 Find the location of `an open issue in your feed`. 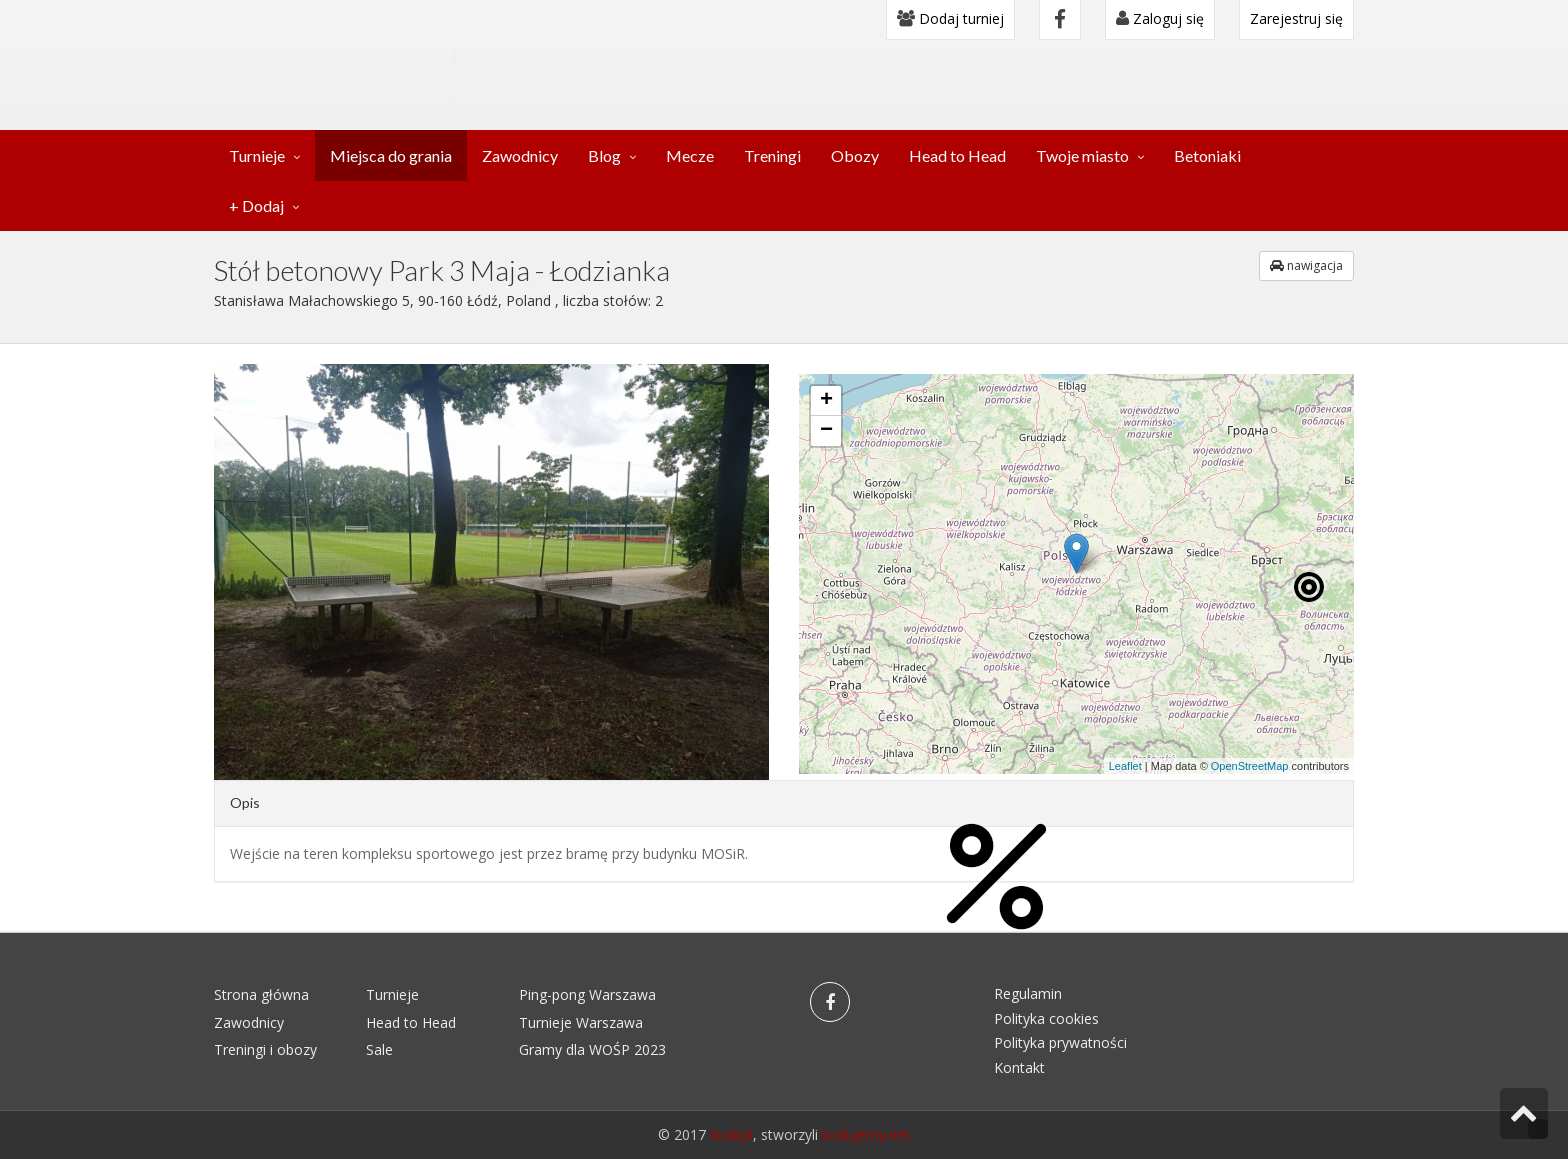

an open issue in your feed is located at coordinates (1309, 587).